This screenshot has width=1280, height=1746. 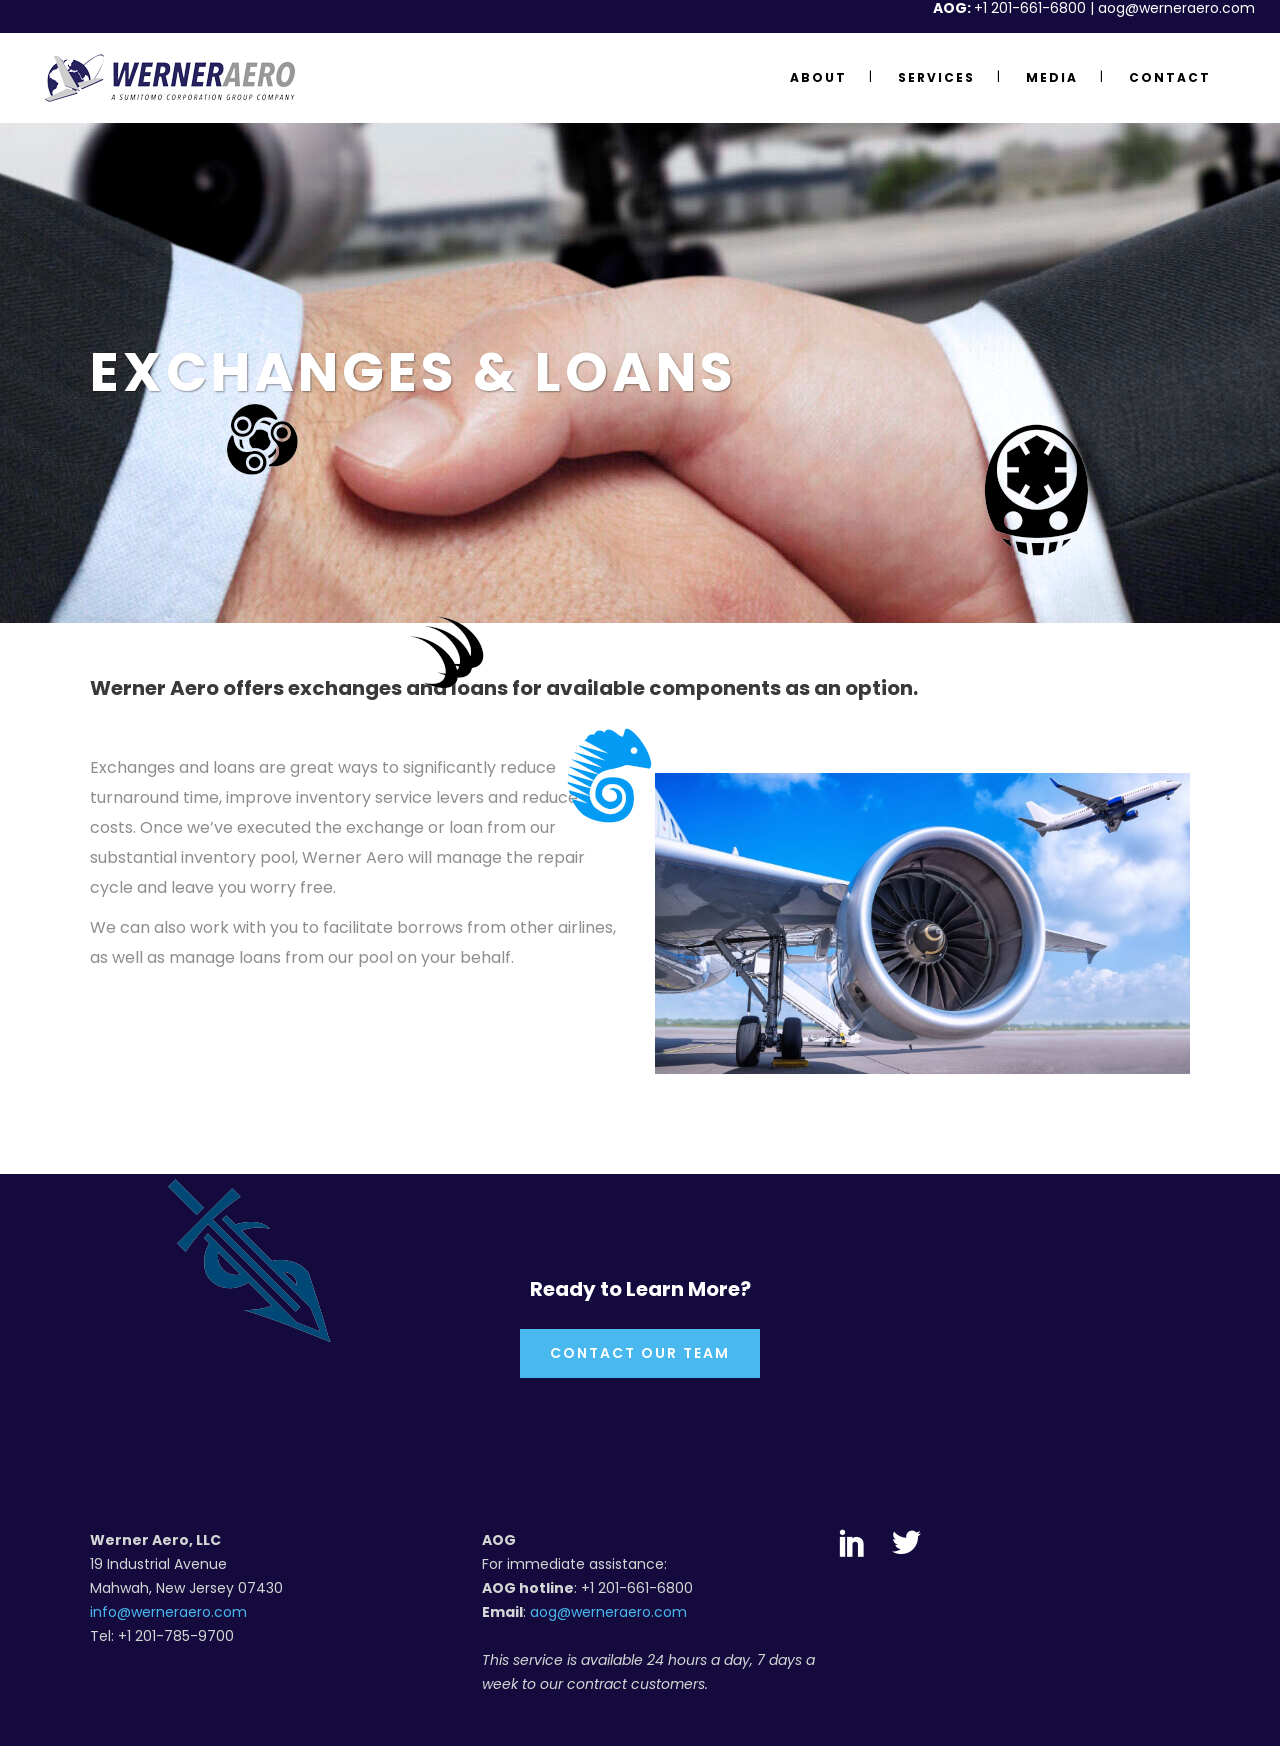 I want to click on toggle theme or appearance settings, so click(x=609, y=775).